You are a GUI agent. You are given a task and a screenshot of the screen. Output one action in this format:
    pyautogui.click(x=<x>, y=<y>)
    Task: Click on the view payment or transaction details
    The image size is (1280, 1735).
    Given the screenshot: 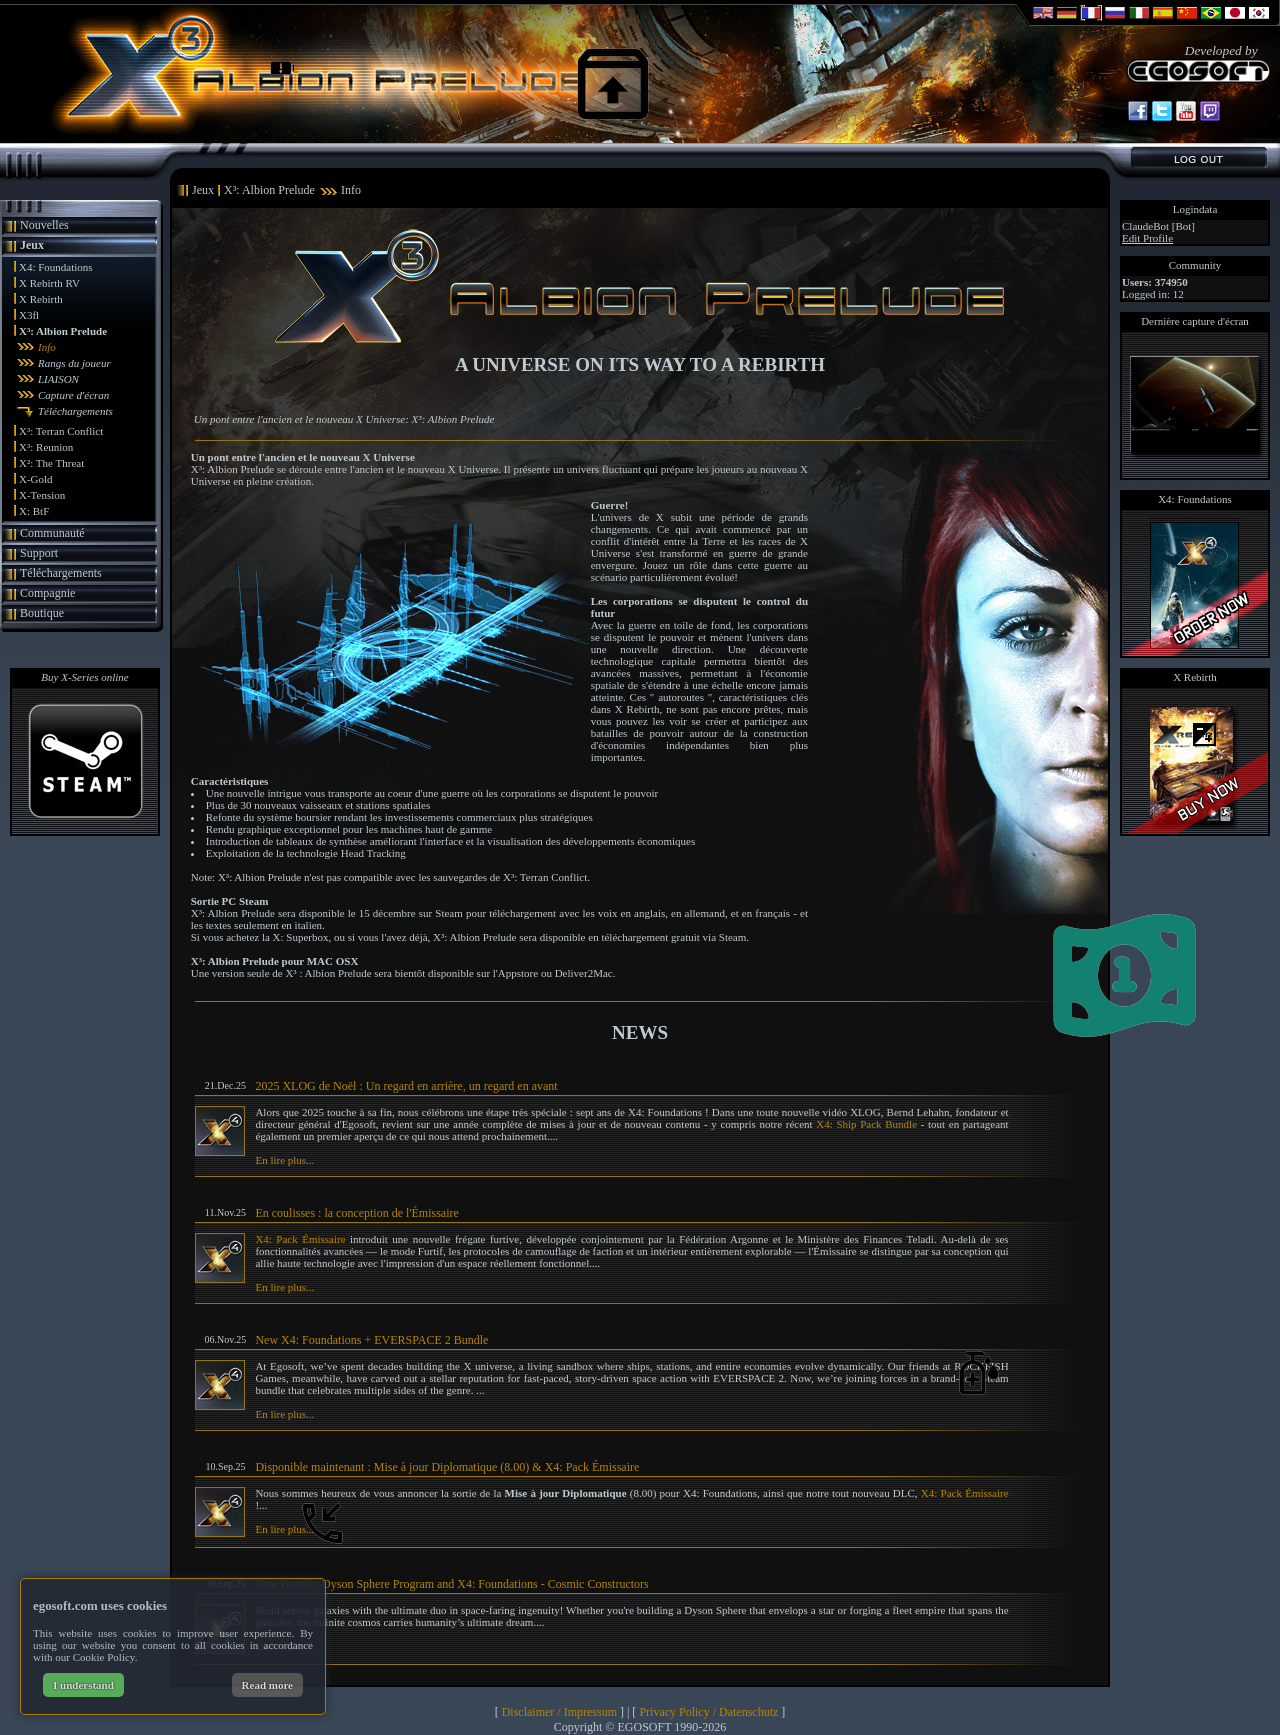 What is the action you would take?
    pyautogui.click(x=1124, y=975)
    